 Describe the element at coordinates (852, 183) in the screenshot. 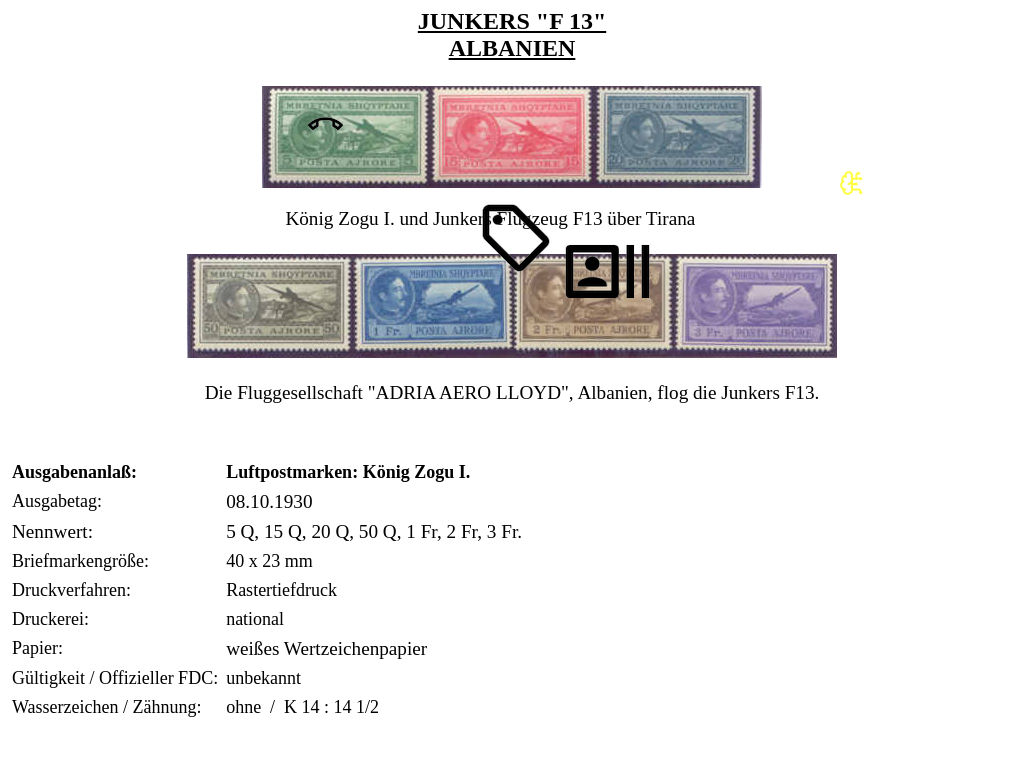

I see `access AI or machine learning features` at that location.